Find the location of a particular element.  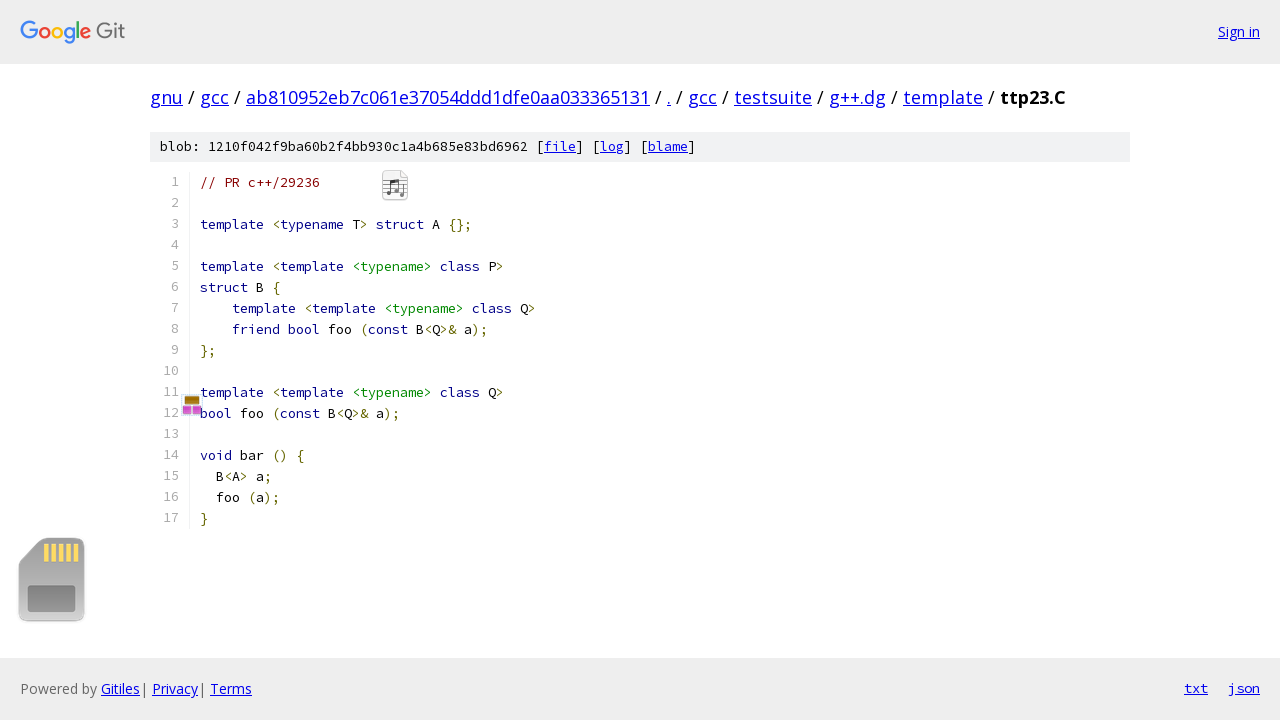

select all items in the current view is located at coordinates (192, 405).